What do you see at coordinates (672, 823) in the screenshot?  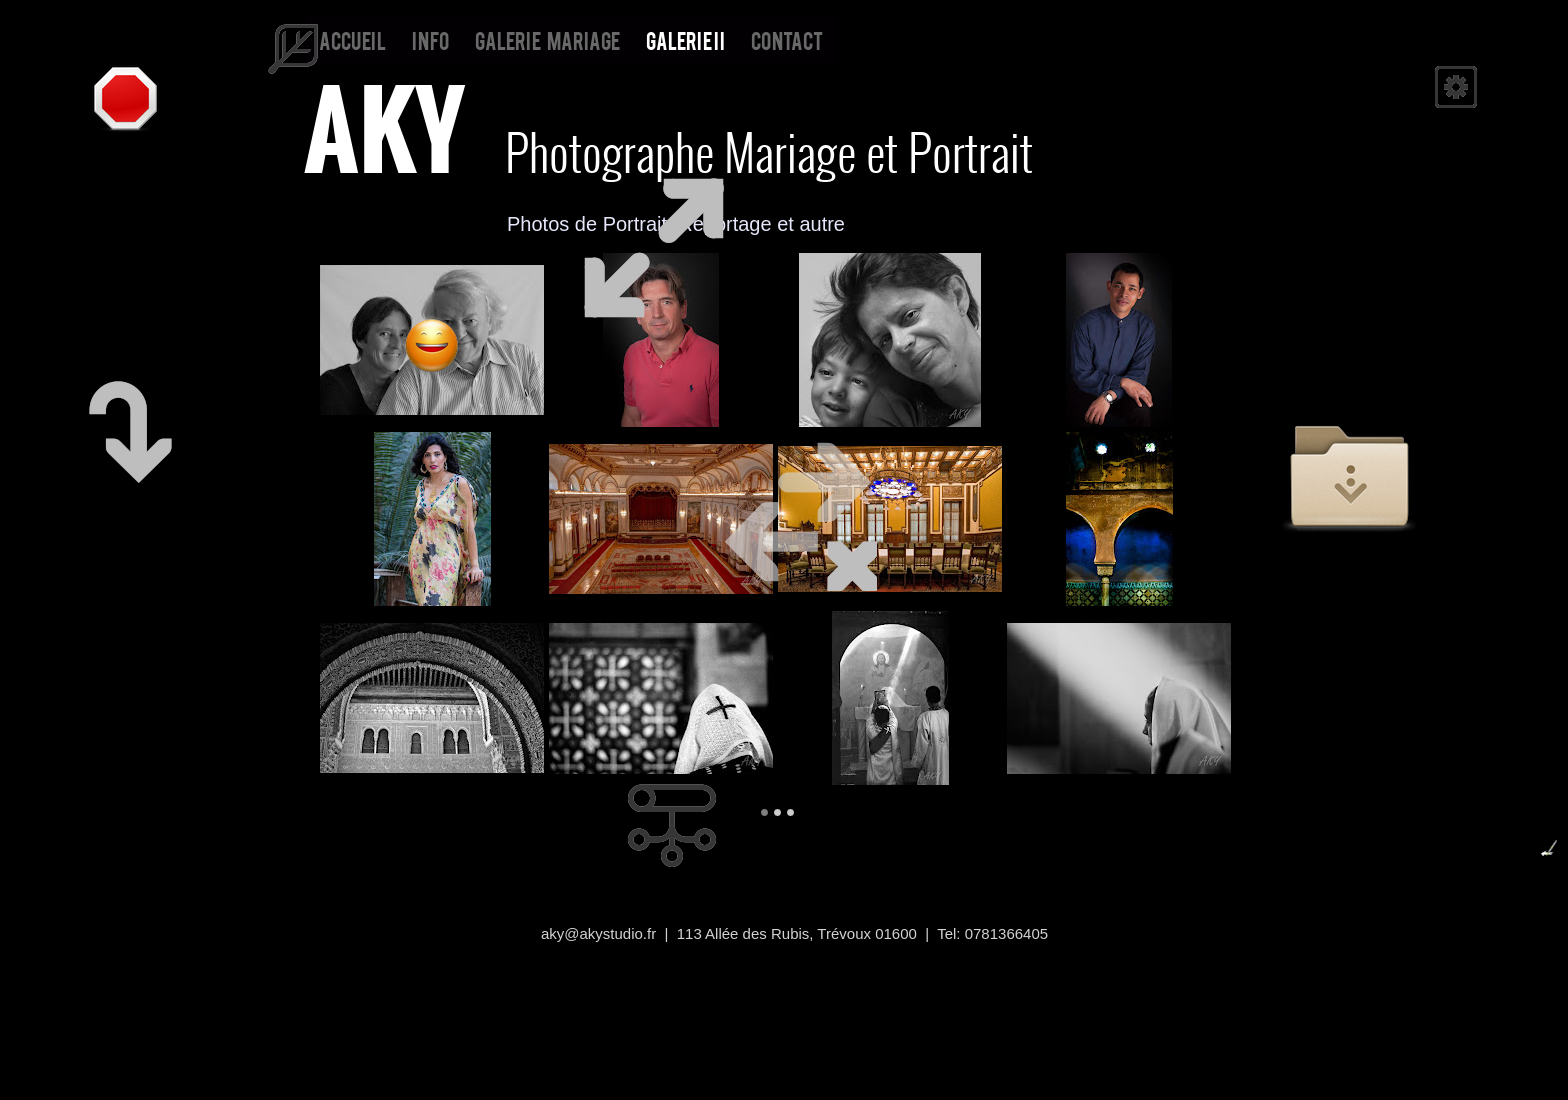 I see `configure network proxy settings` at bounding box center [672, 823].